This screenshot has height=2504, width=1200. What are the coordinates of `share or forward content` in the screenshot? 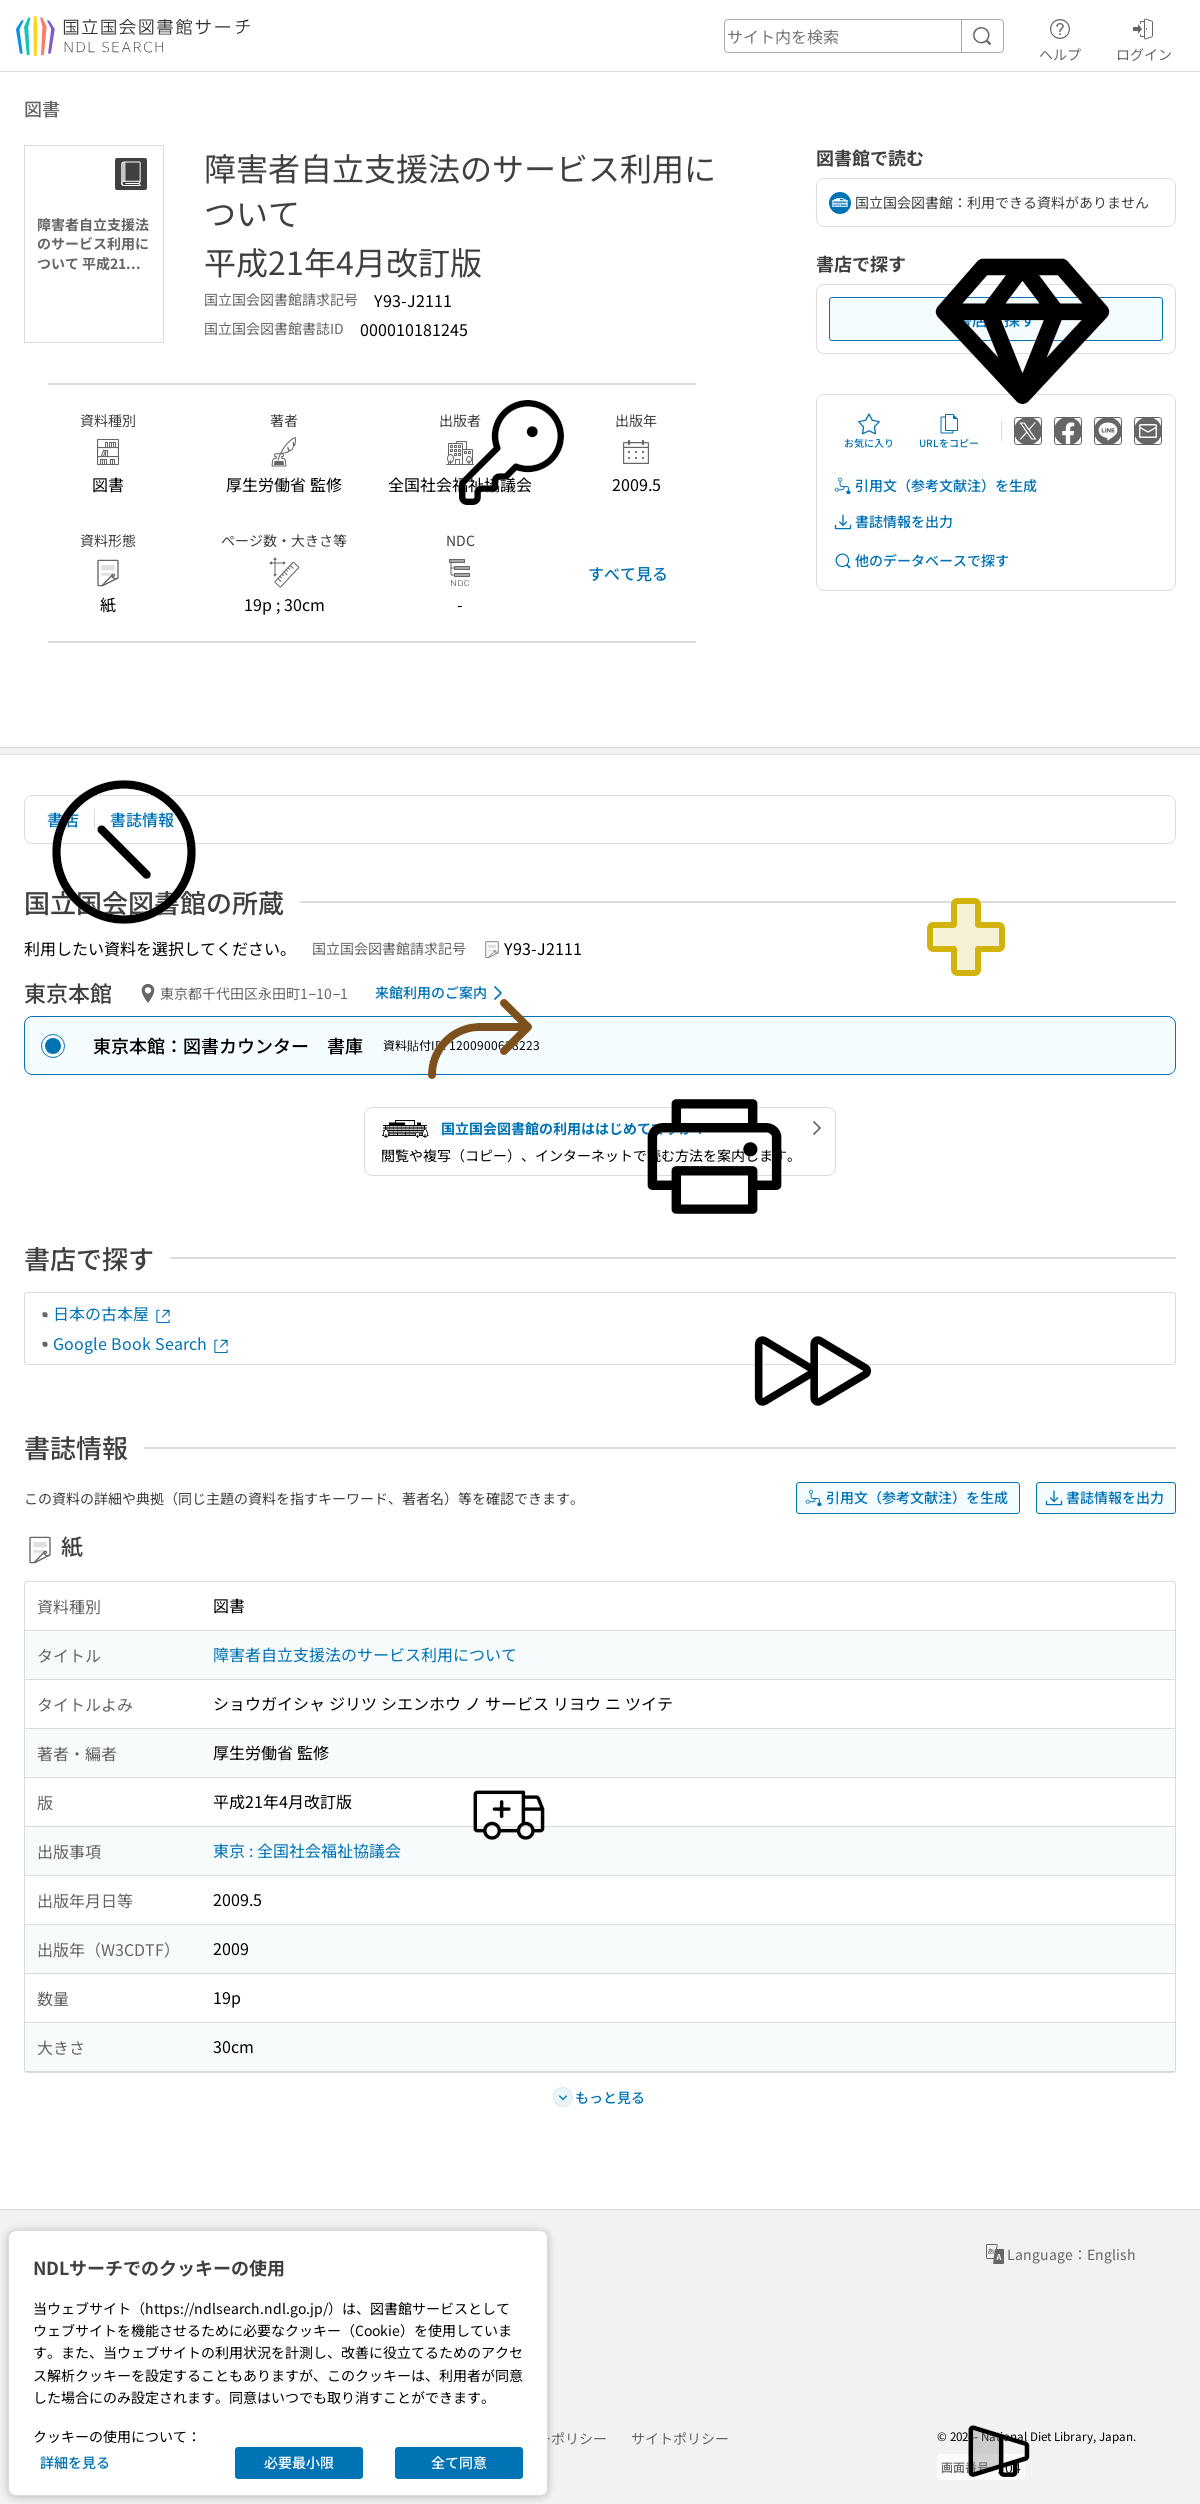 It's located at (480, 1039).